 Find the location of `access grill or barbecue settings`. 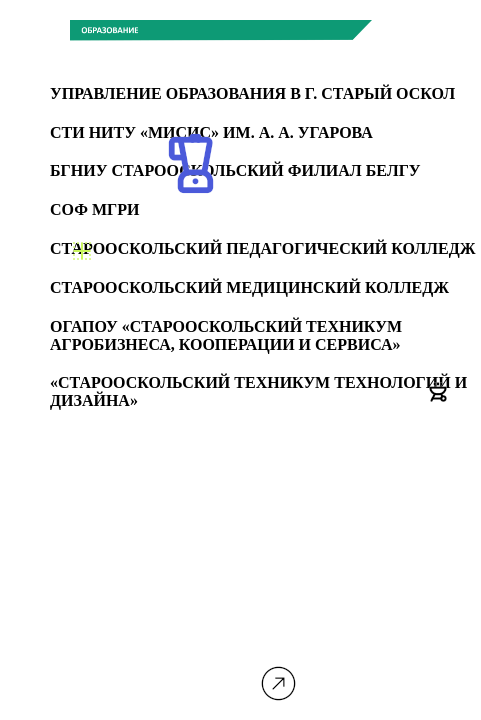

access grill or barbecue settings is located at coordinates (438, 392).